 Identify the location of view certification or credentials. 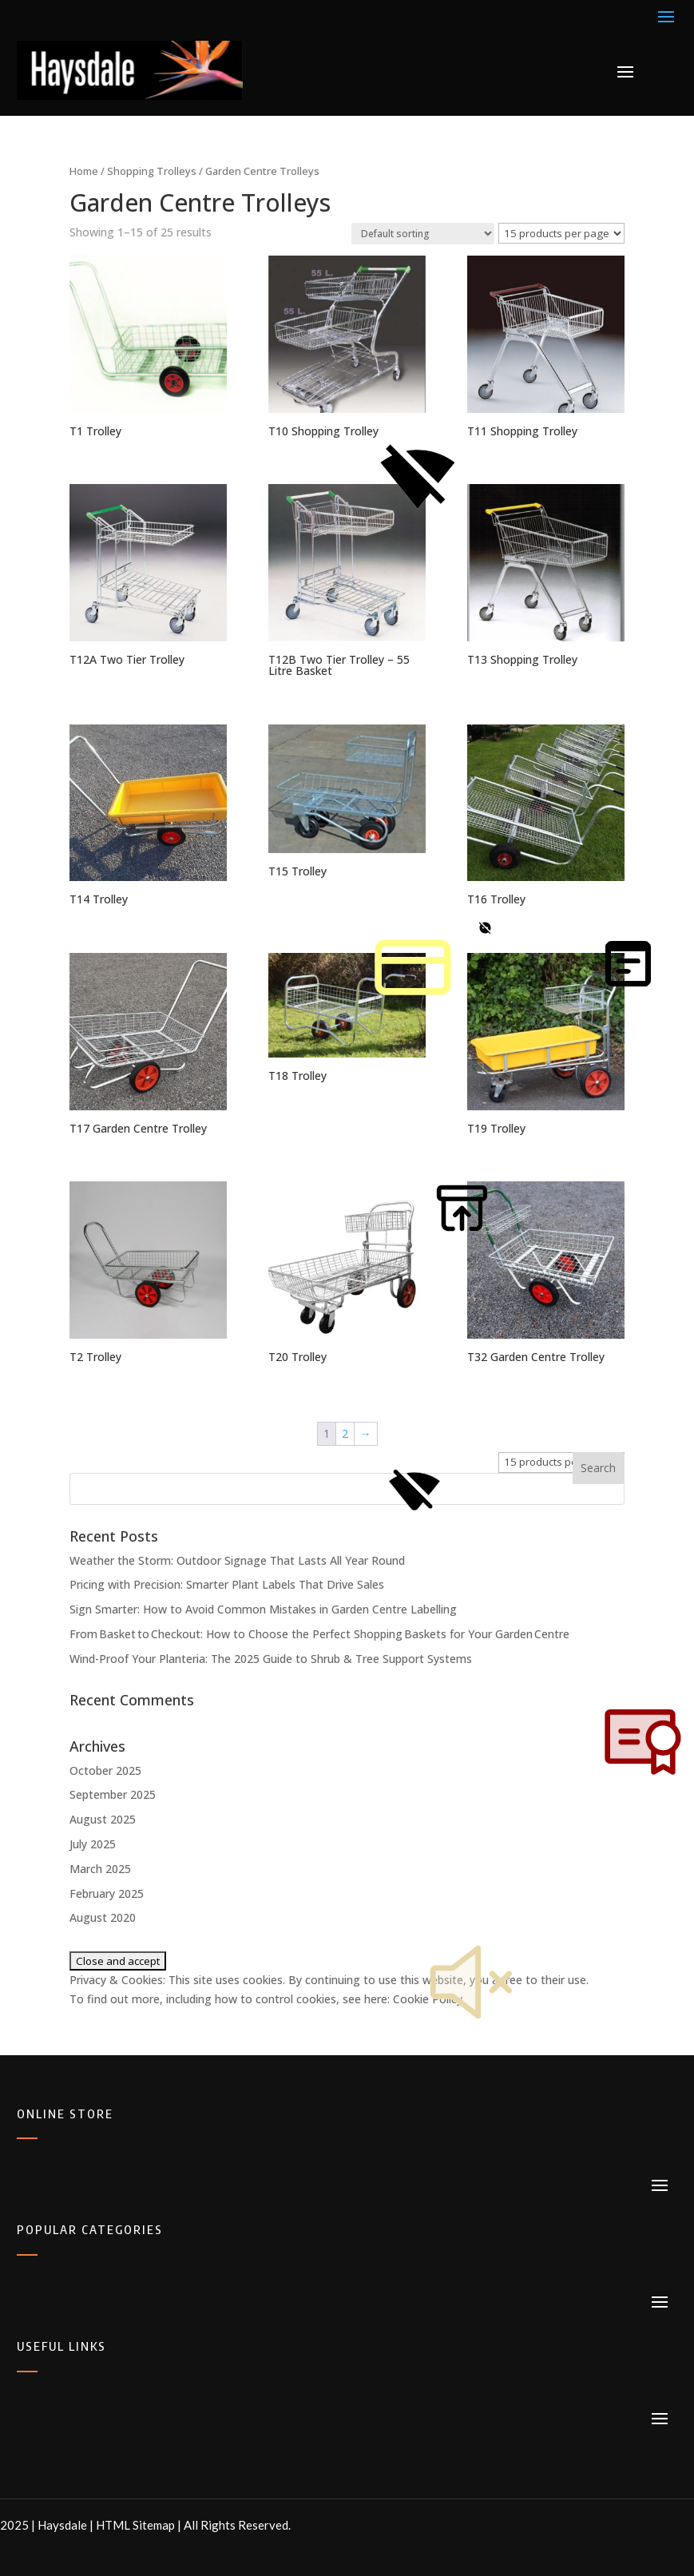
(640, 1739).